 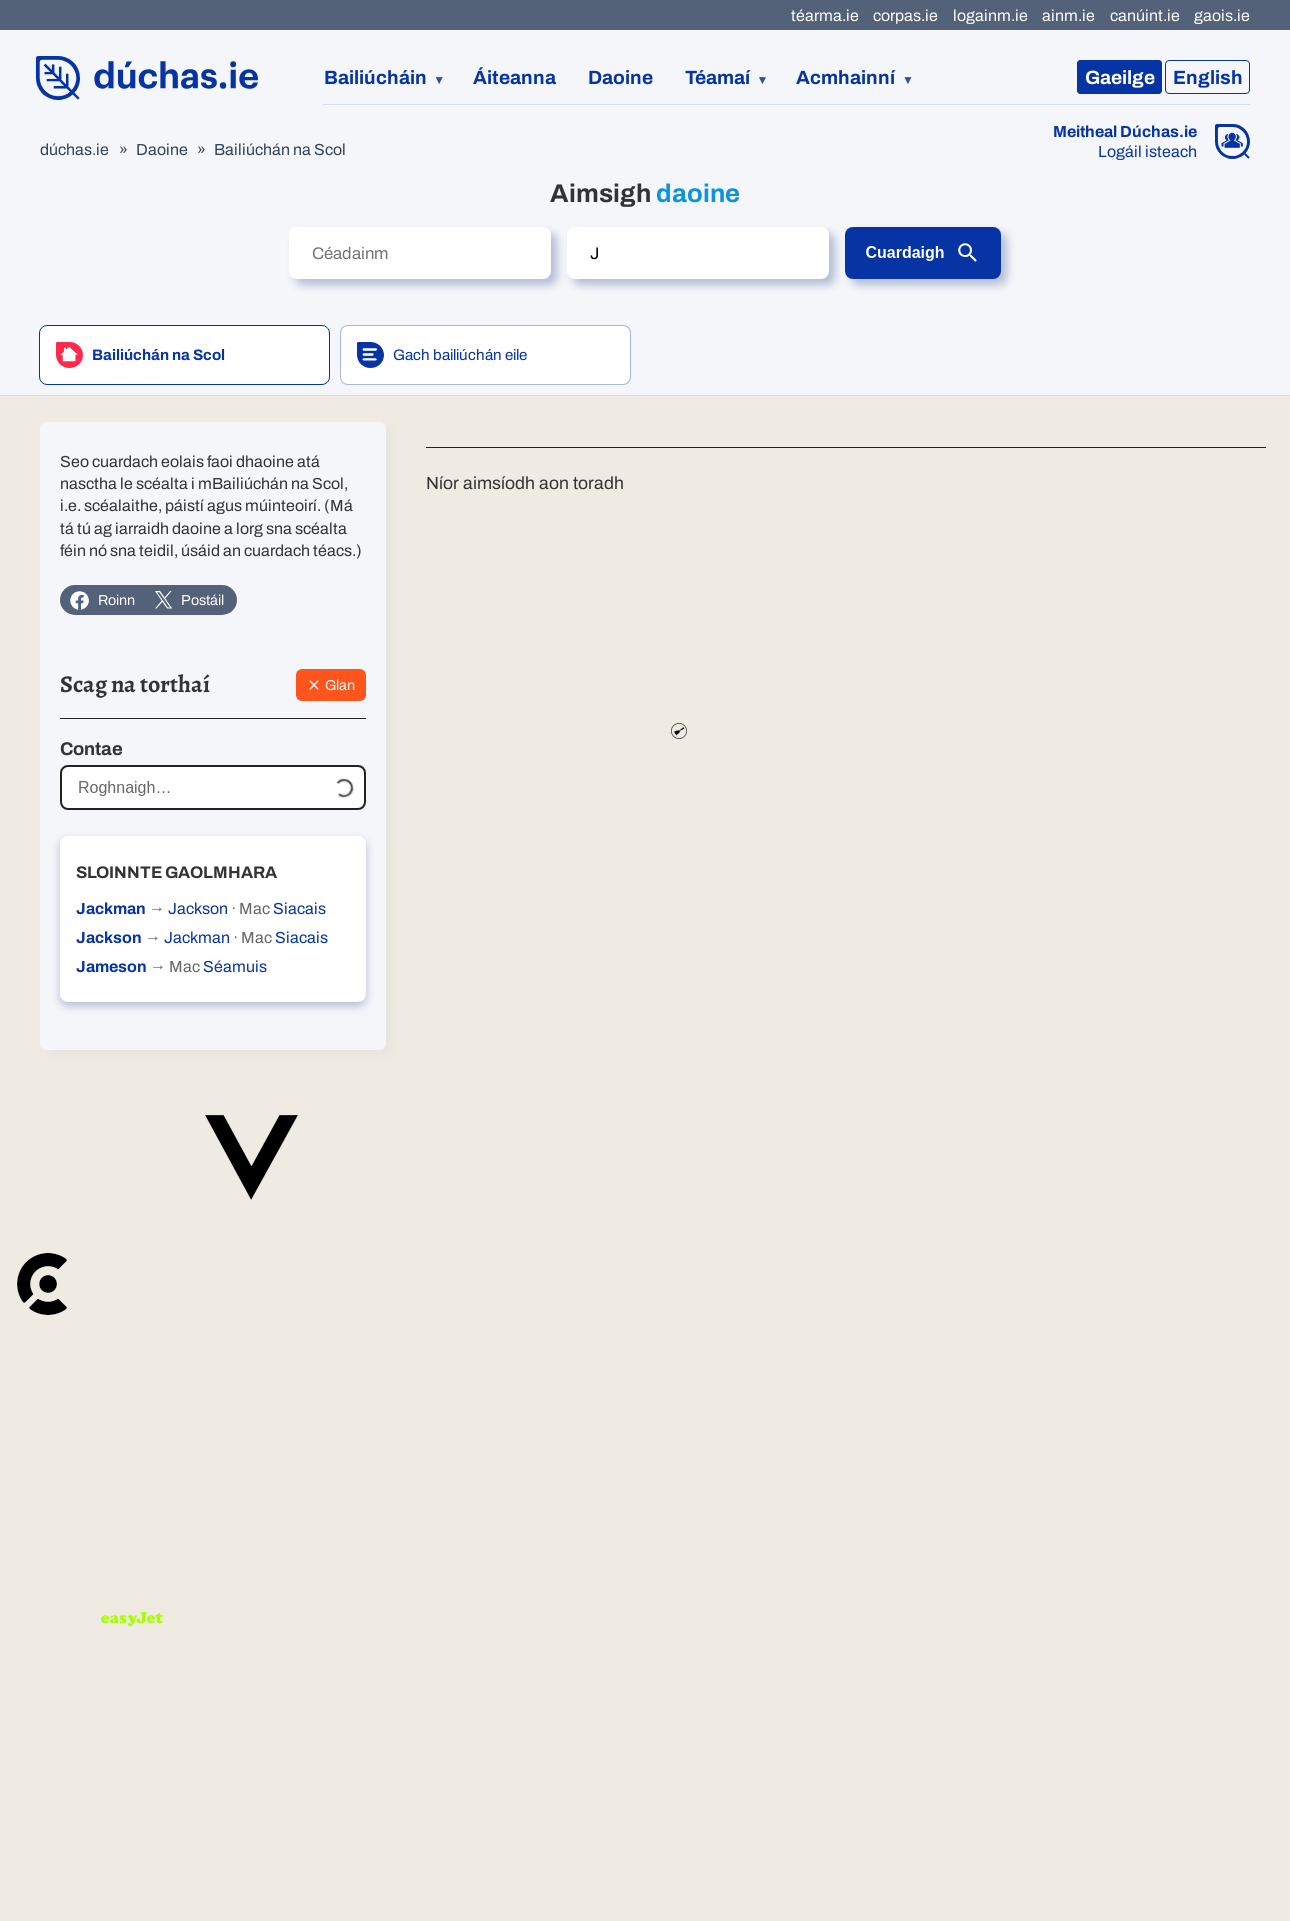 I want to click on easyJet airline app or website, so click(x=132, y=1619).